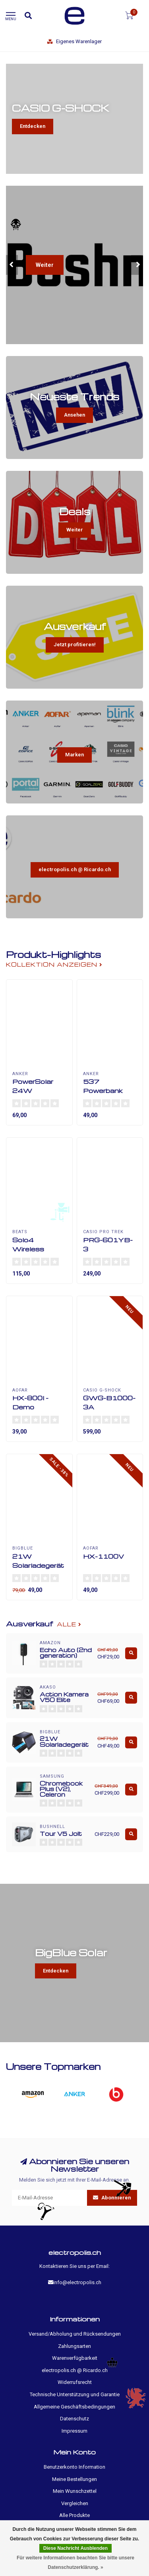 This screenshot has height=2576, width=149. Describe the element at coordinates (60, 1212) in the screenshot. I see `select manual meat grinder tool or equipment` at that location.